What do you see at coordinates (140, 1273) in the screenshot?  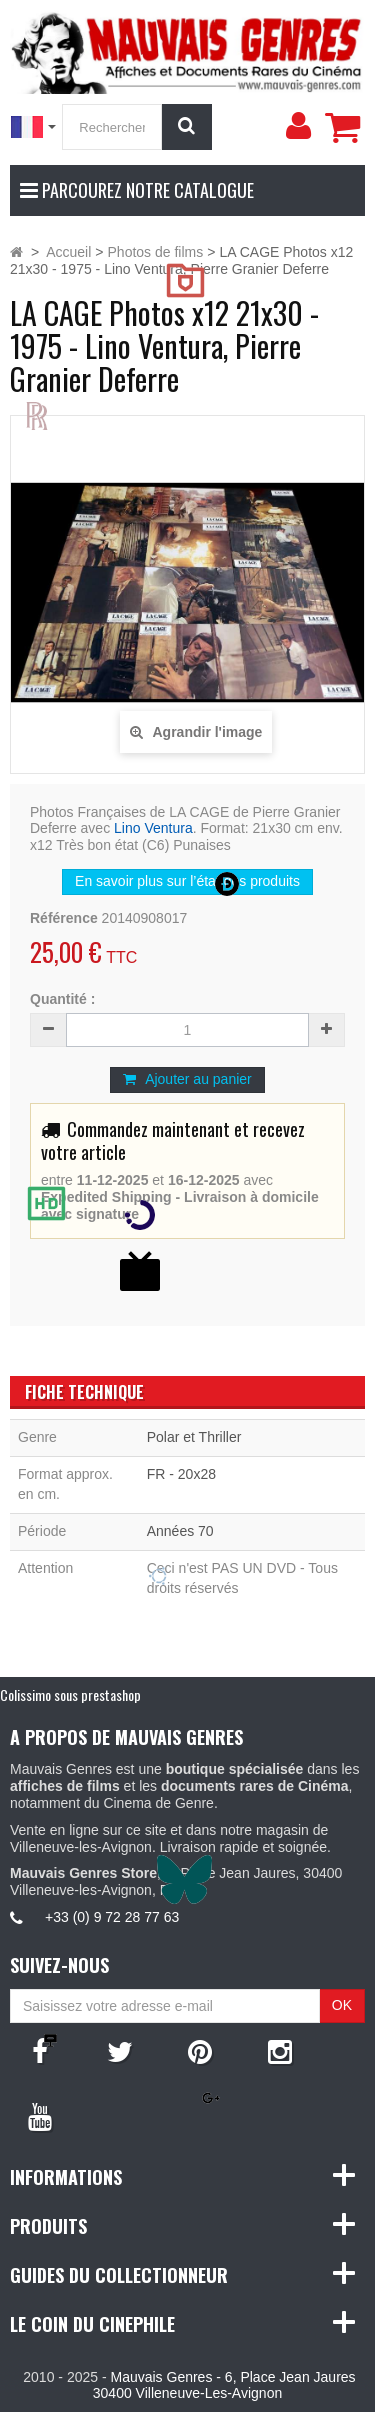 I see `open tv or video streaming app` at bounding box center [140, 1273].